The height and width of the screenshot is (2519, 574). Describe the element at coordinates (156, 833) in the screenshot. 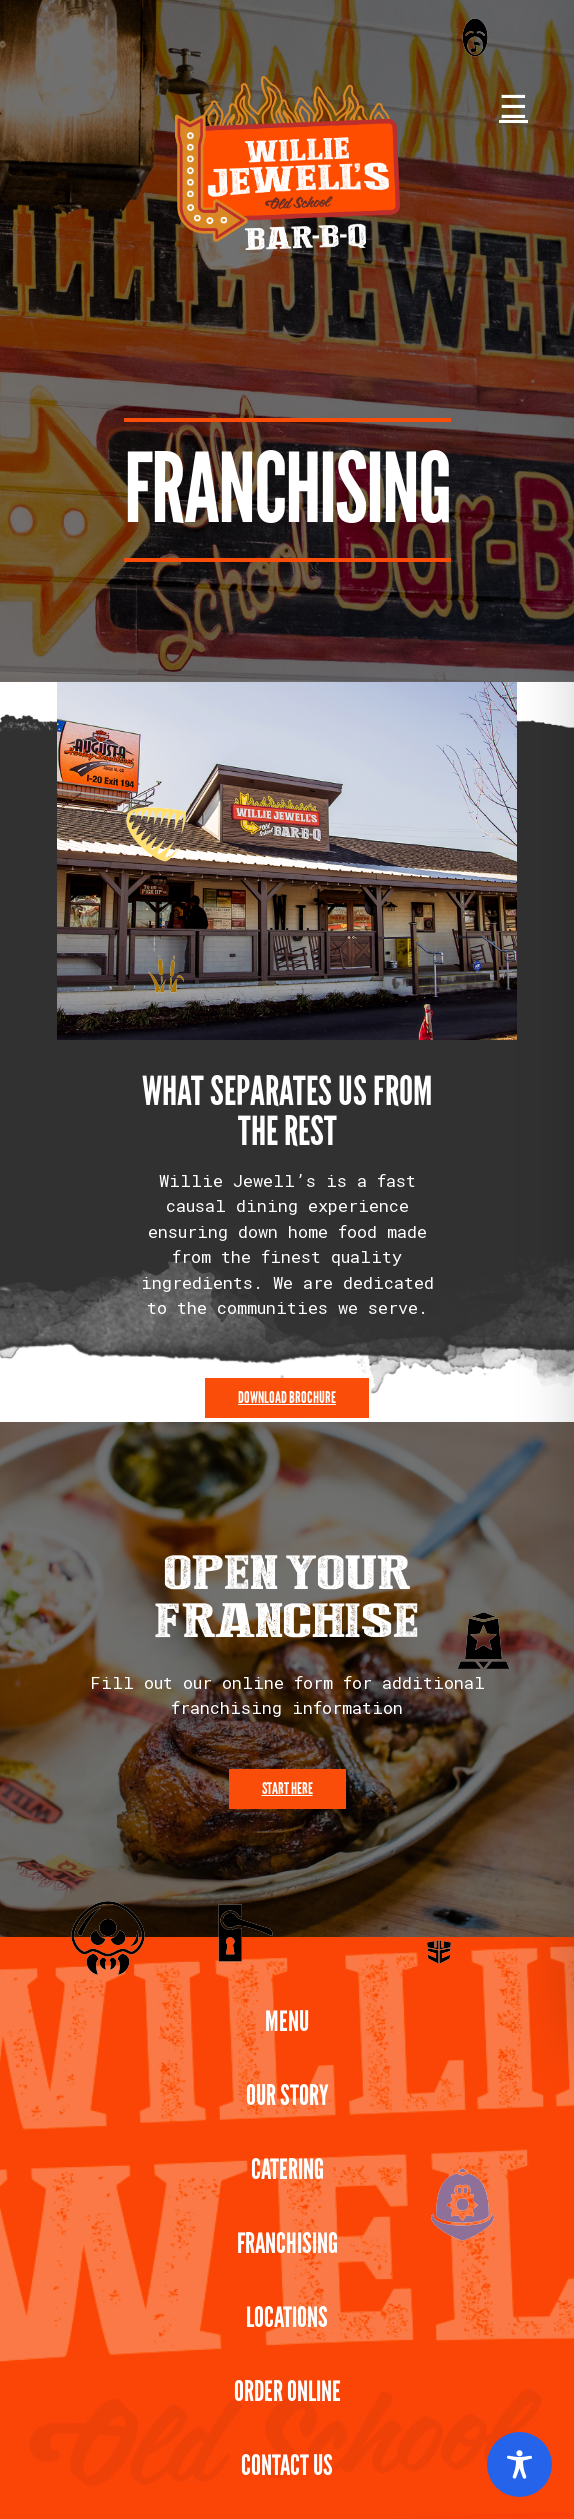

I see `select a monster or creature type in a game` at that location.